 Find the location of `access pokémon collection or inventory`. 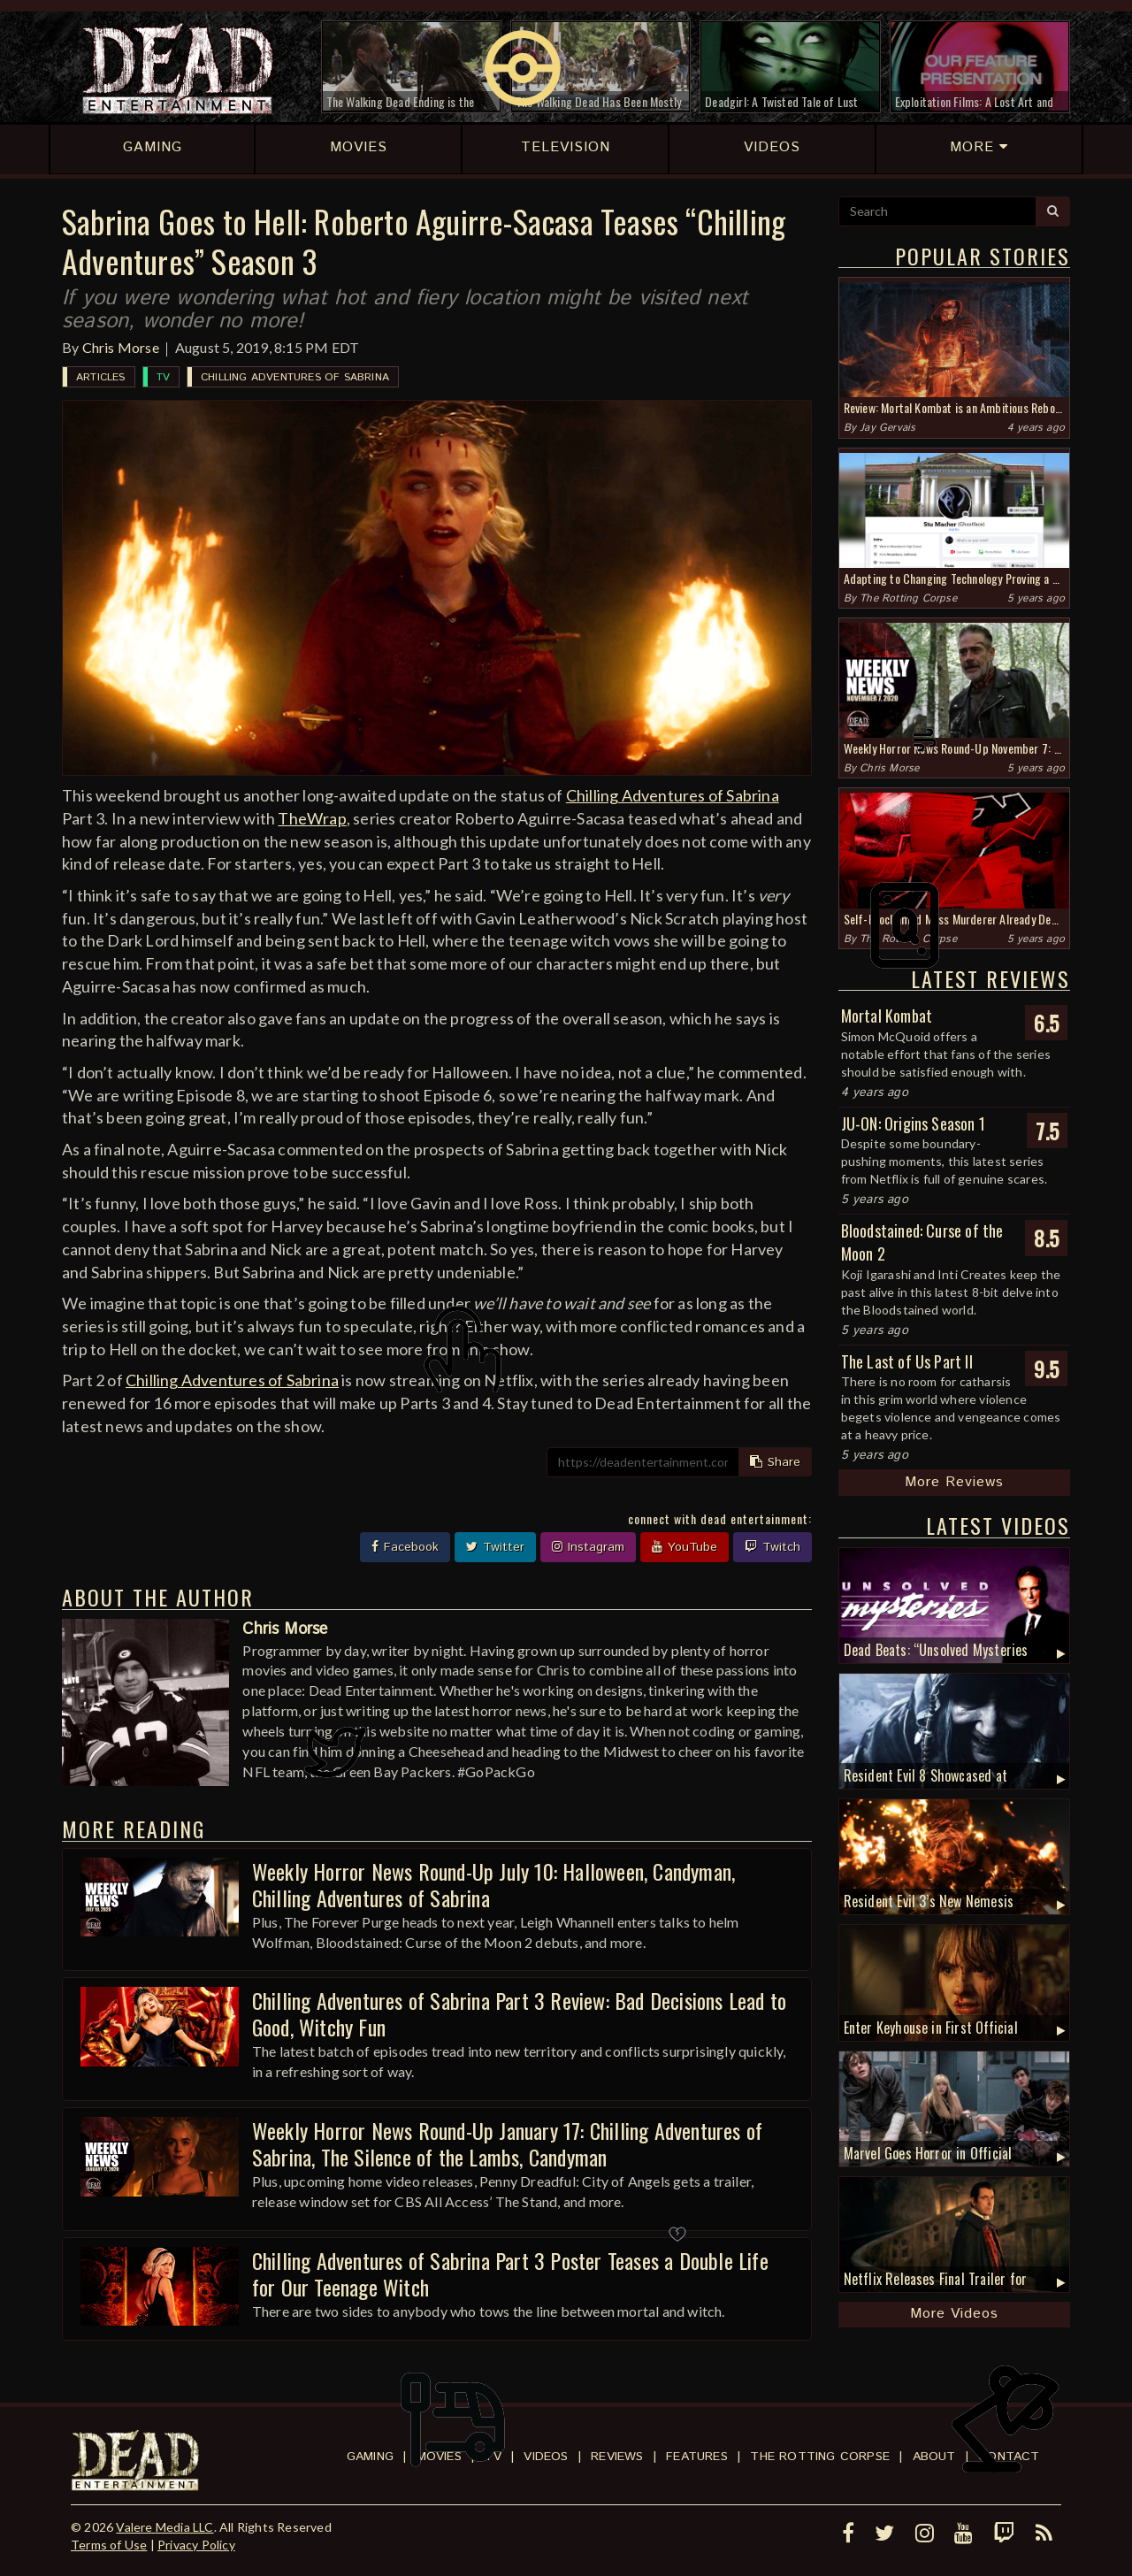

access pokémon collection or inventory is located at coordinates (523, 68).